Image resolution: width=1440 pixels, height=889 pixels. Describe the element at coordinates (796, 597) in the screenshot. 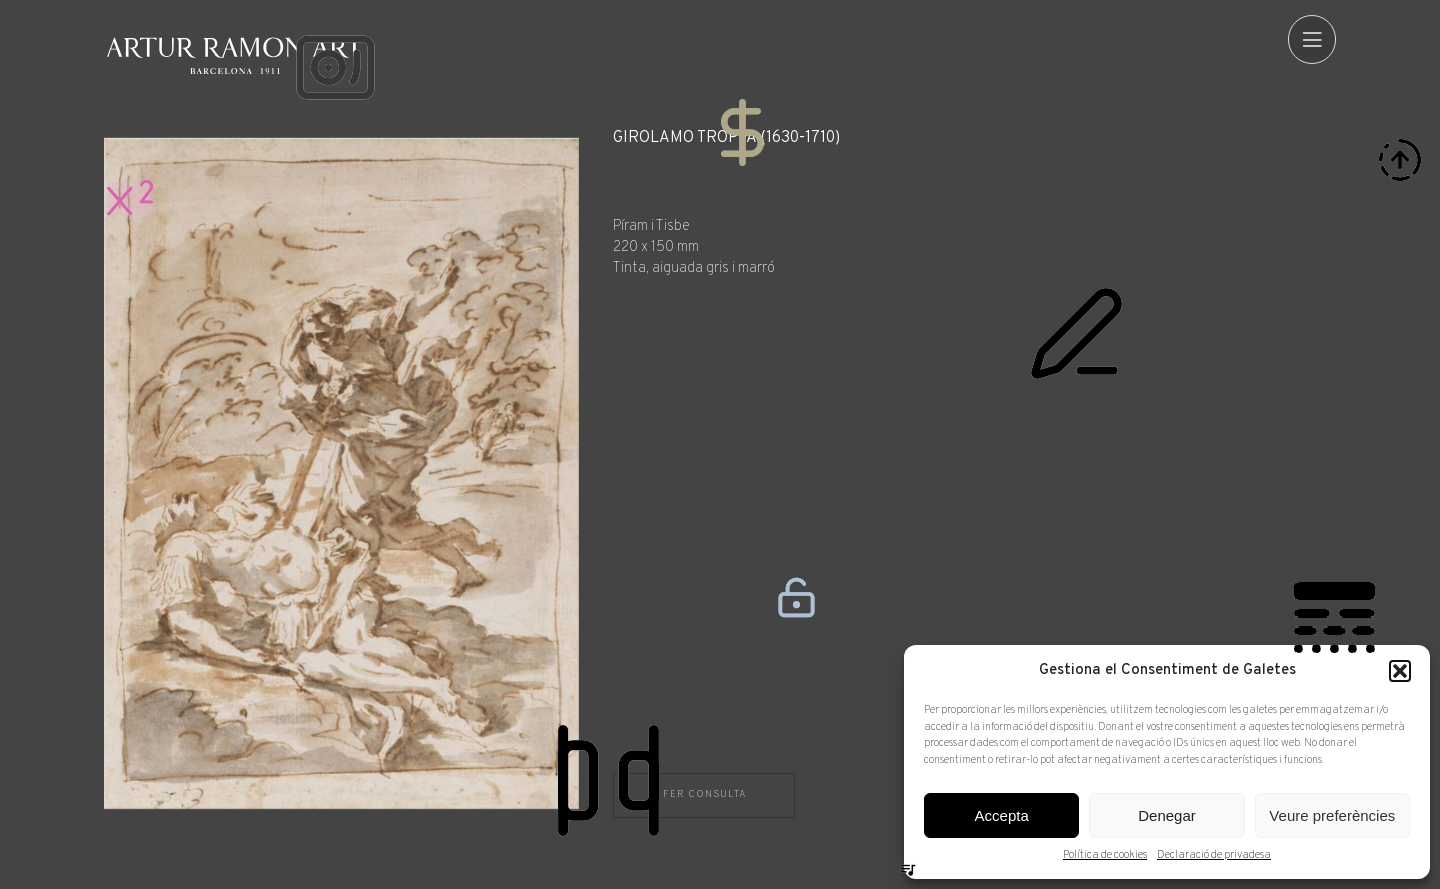

I see `unlock or access secured content` at that location.